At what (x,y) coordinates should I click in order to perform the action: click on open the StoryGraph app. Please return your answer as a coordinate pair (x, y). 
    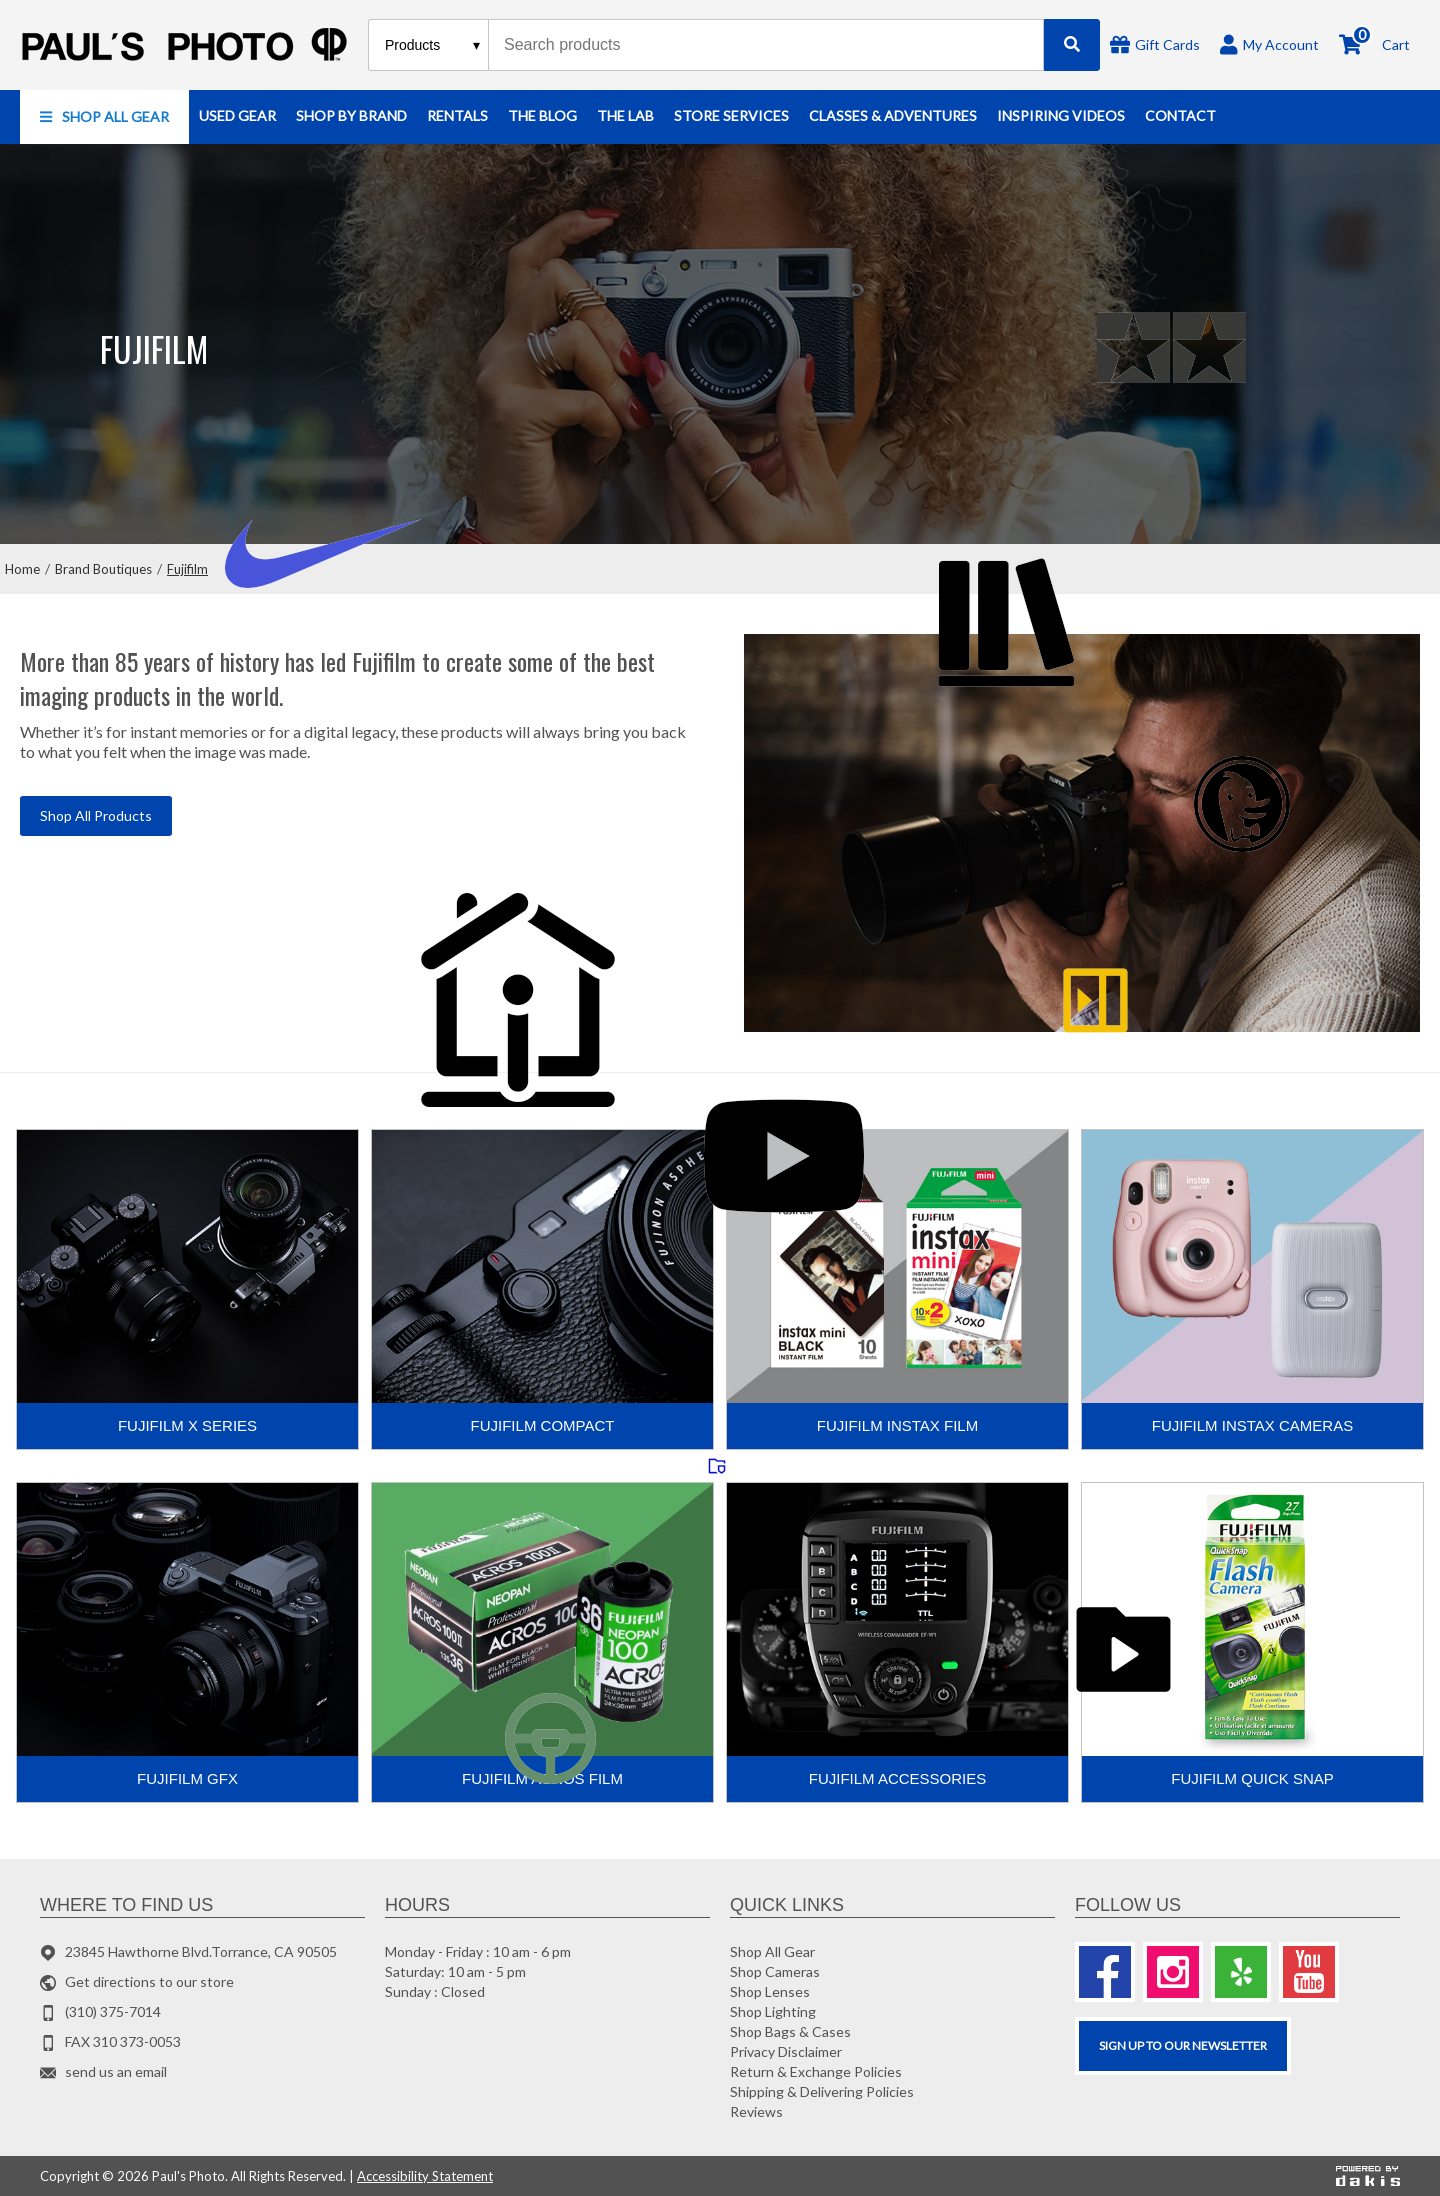
    Looking at the image, I should click on (1006, 622).